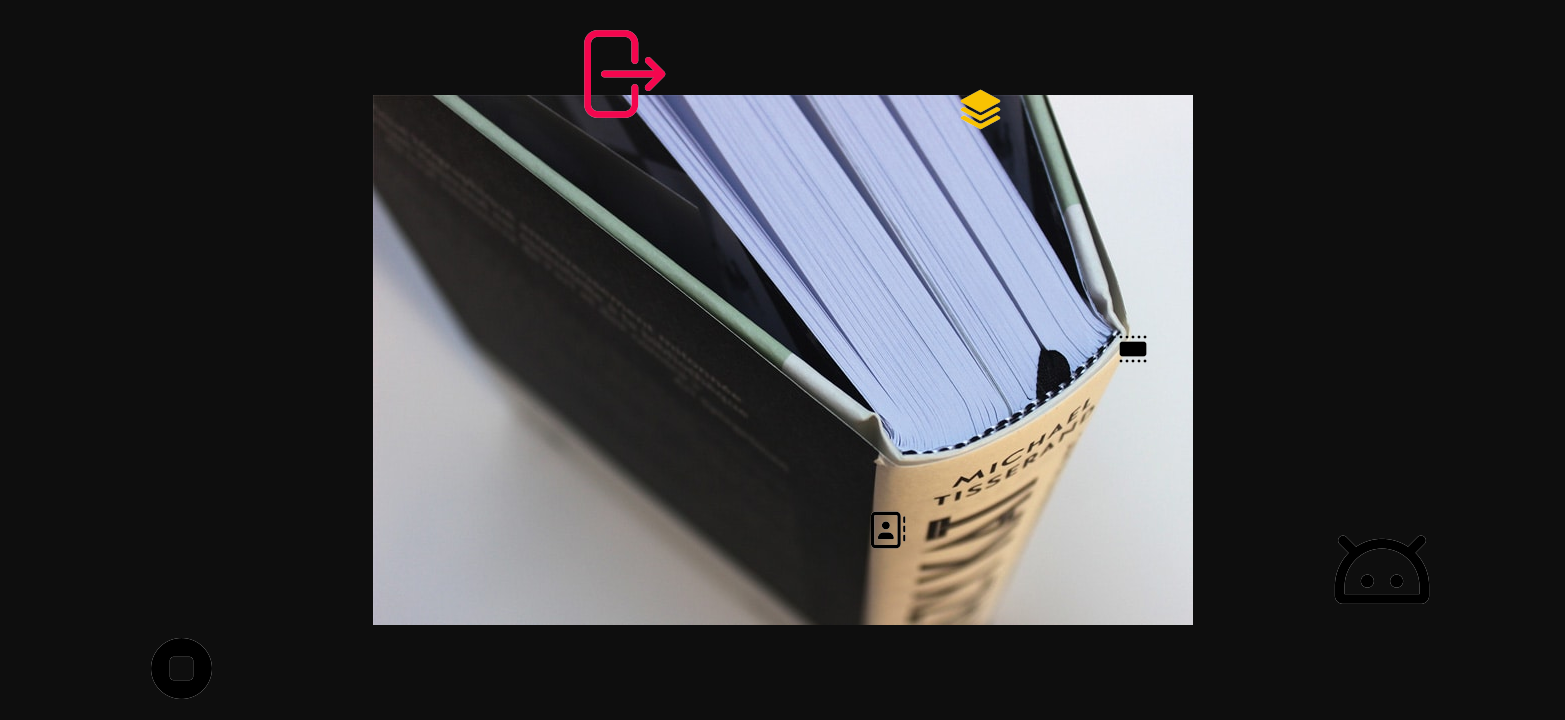 This screenshot has height=720, width=1565. I want to click on stop media playback, so click(181, 668).